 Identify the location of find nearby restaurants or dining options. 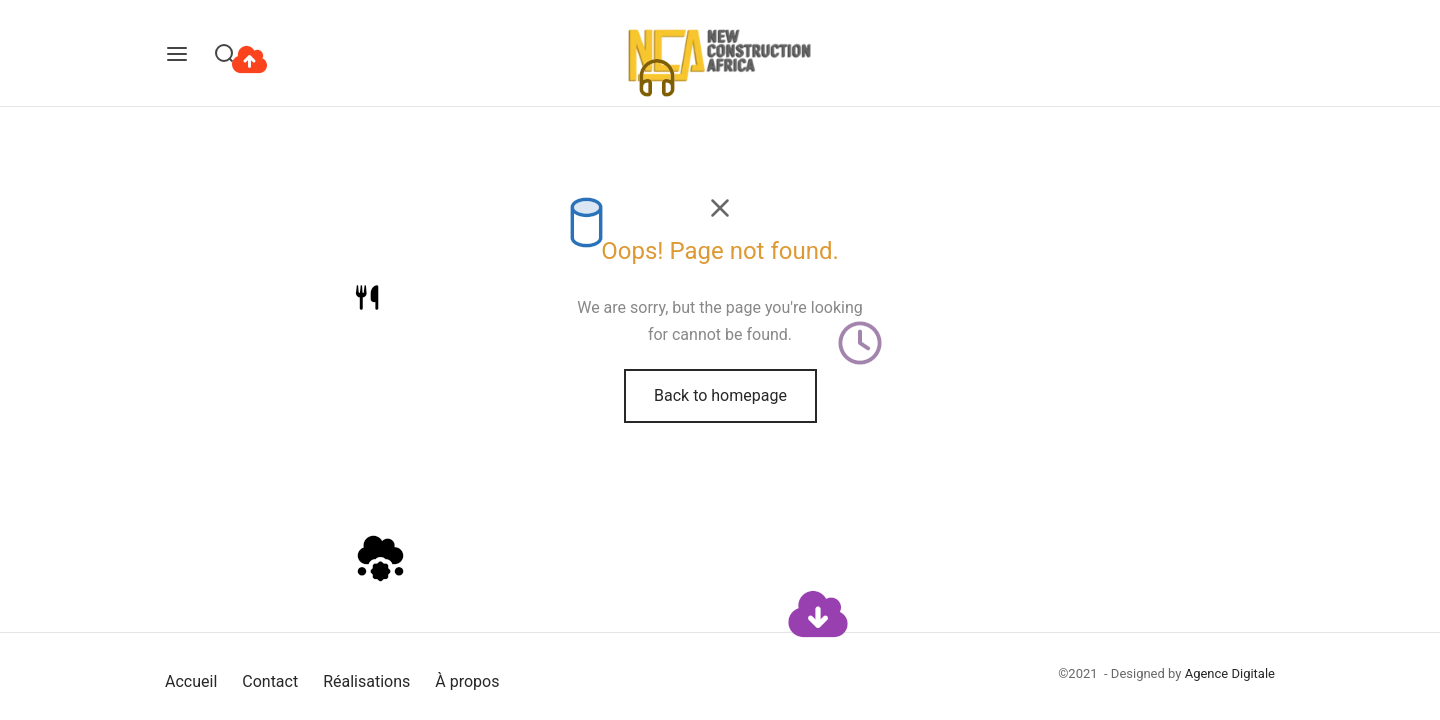
(367, 297).